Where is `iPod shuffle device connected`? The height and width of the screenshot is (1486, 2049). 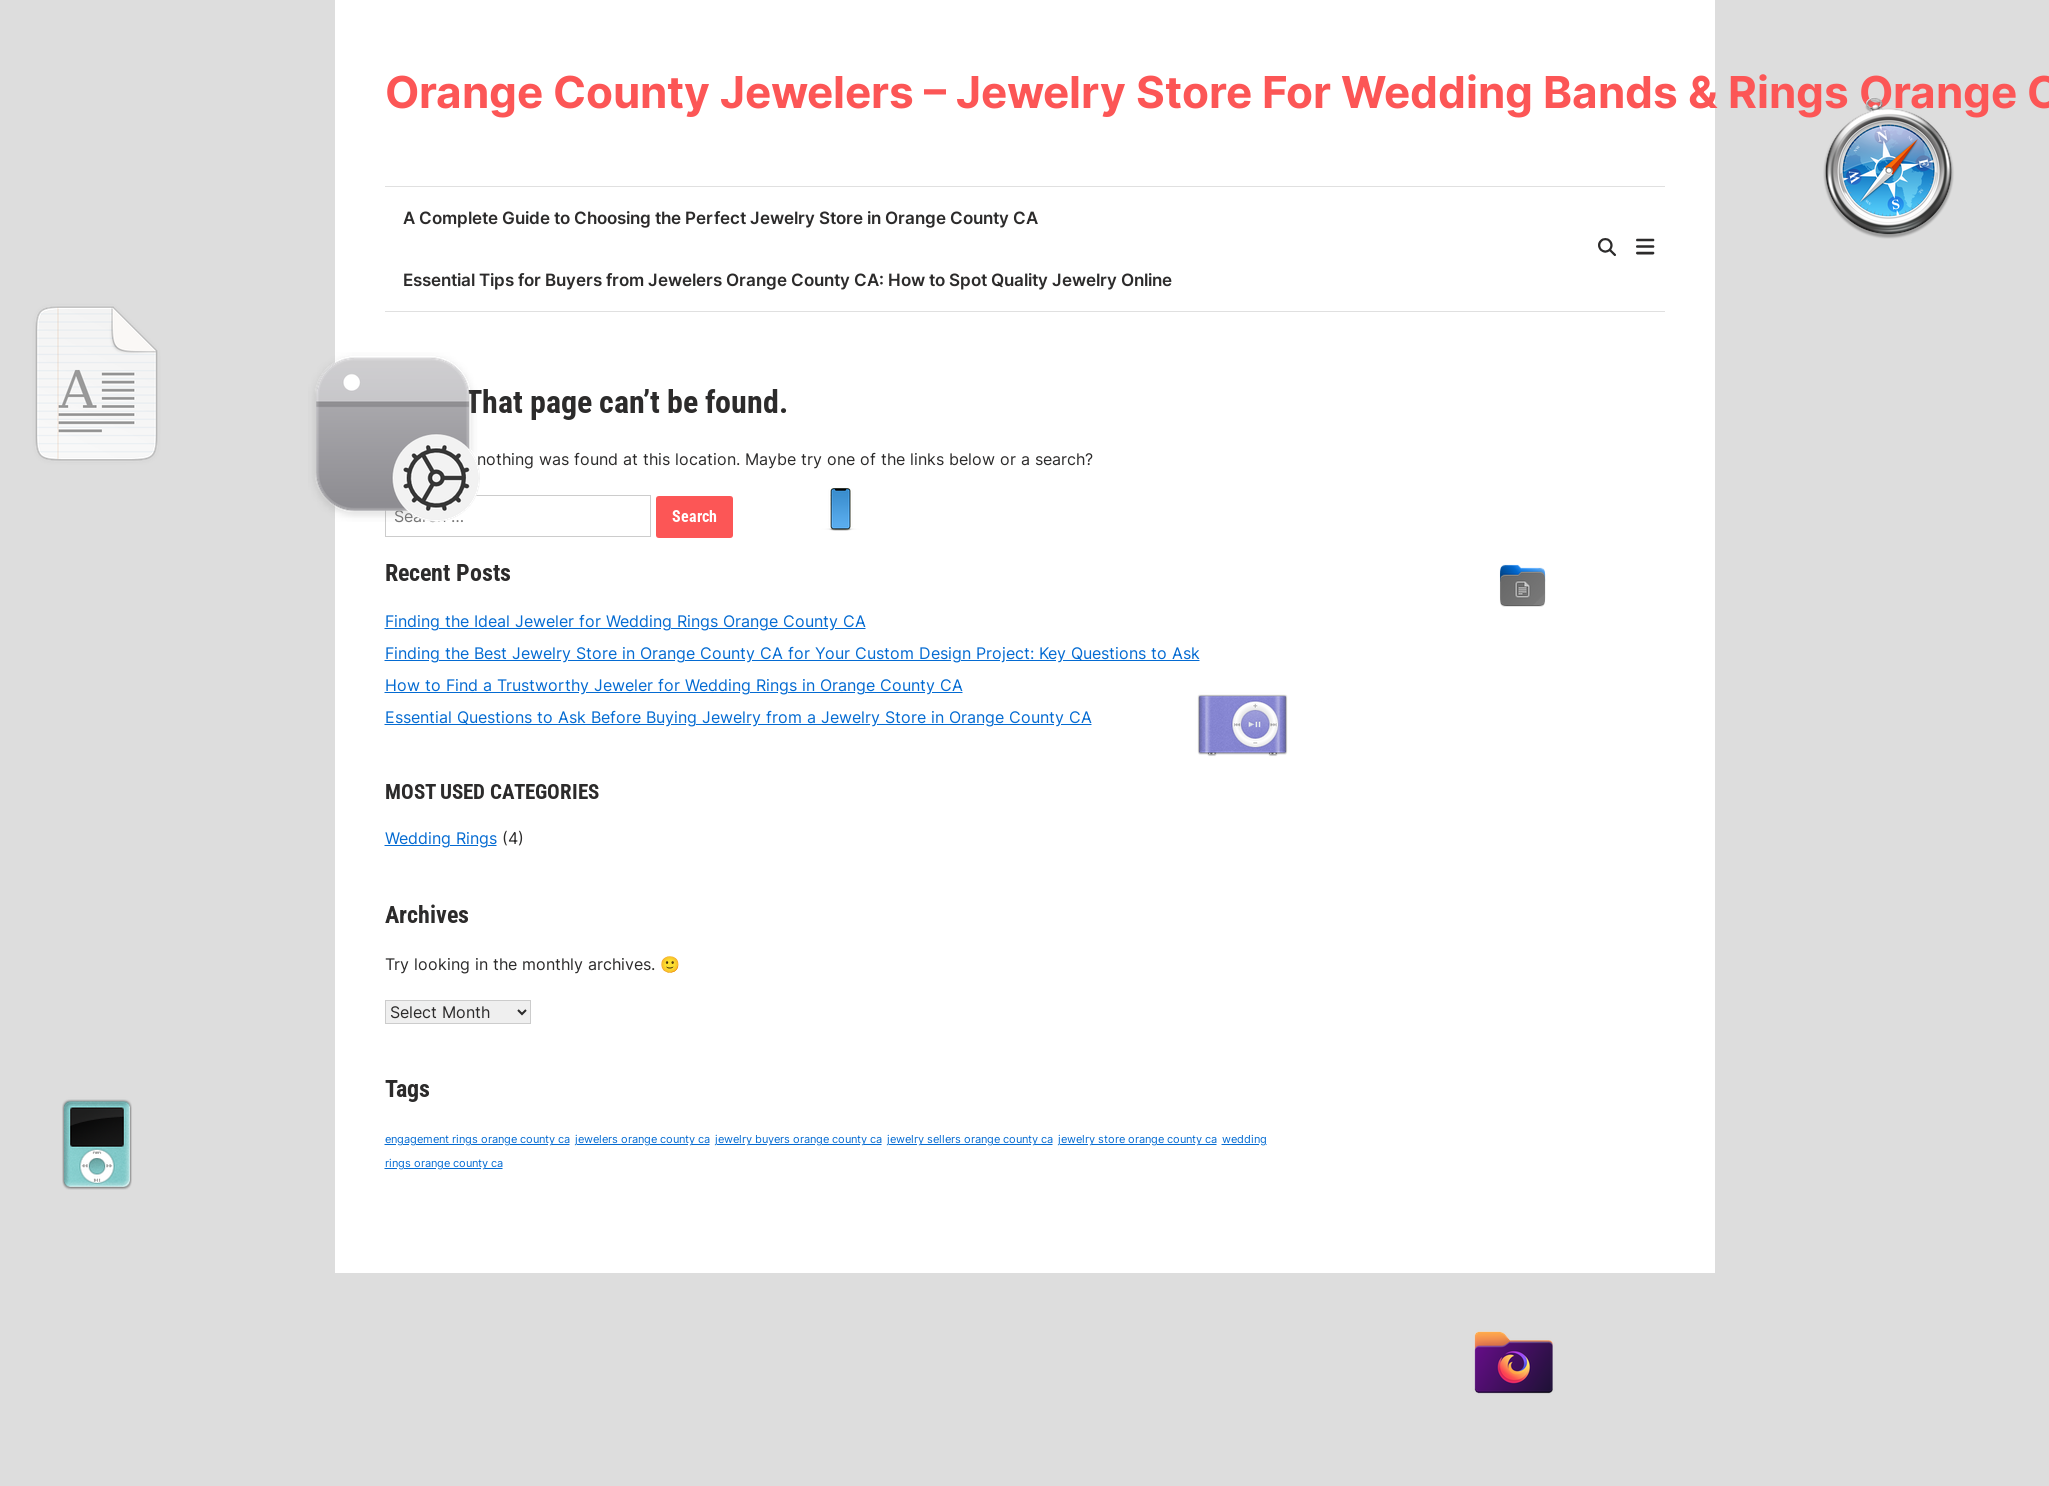
iPod shuffle device connected is located at coordinates (1242, 708).